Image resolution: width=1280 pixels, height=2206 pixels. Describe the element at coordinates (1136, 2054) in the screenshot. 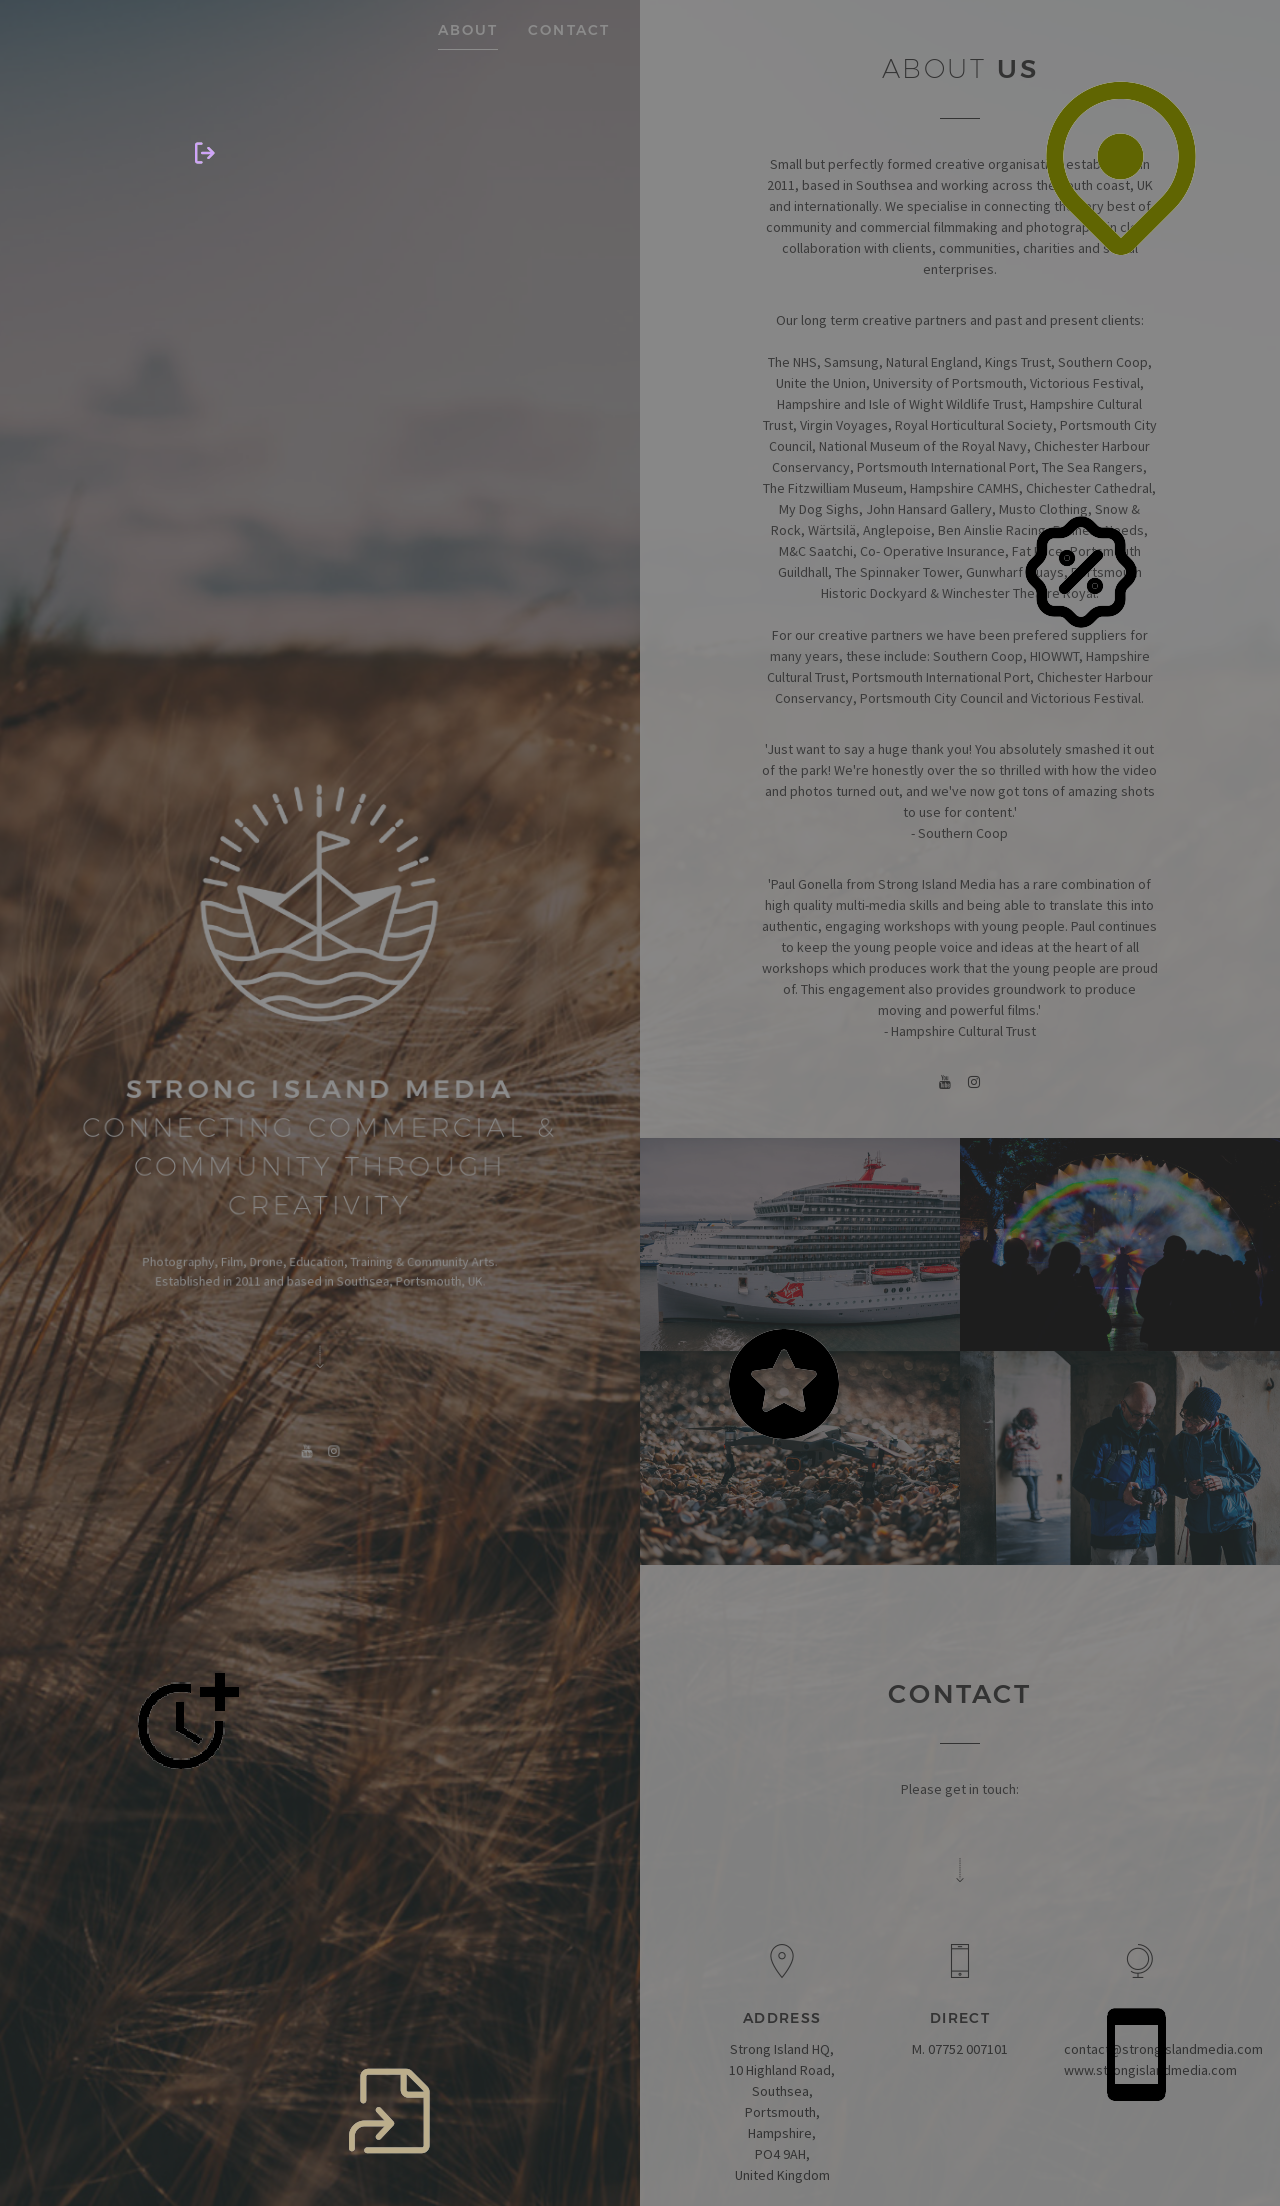

I see `access mobile device settings` at that location.